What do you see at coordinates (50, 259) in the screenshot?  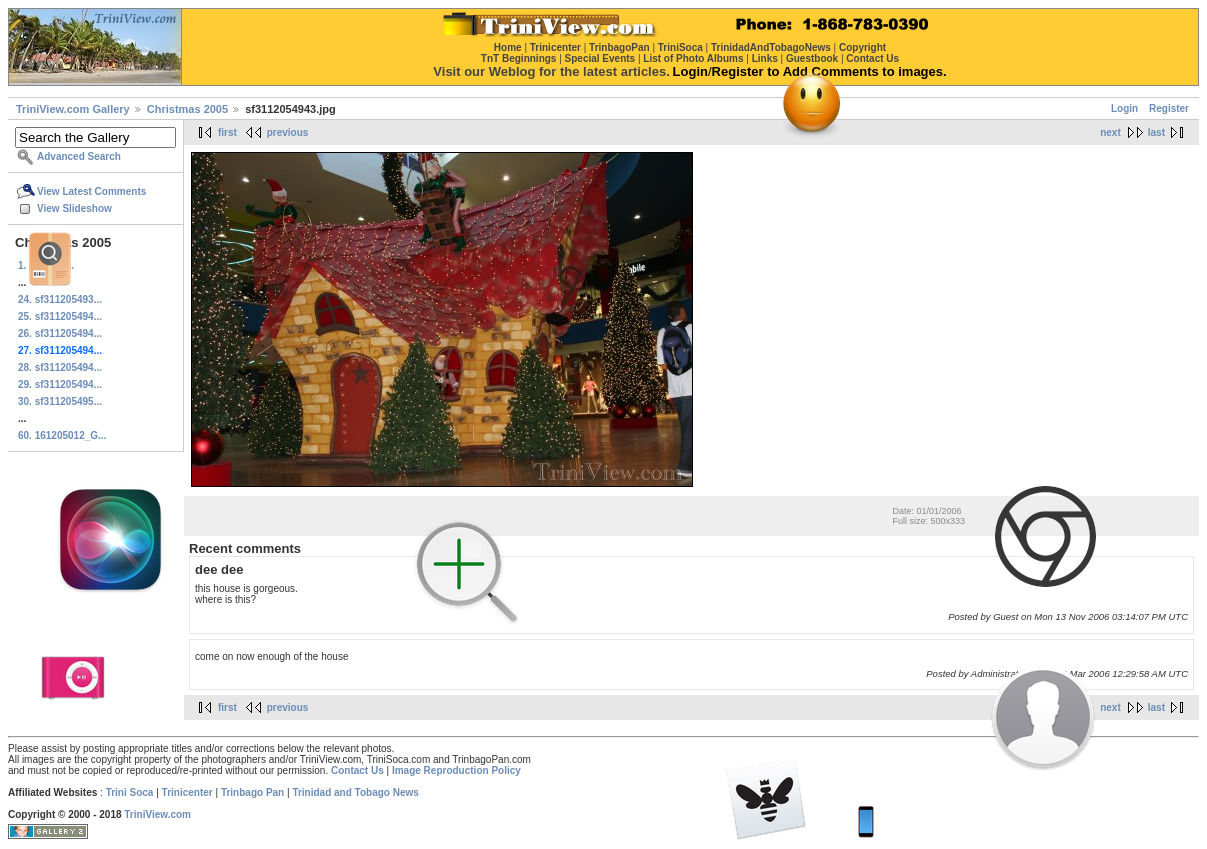 I see `resolving package dependencies` at bounding box center [50, 259].